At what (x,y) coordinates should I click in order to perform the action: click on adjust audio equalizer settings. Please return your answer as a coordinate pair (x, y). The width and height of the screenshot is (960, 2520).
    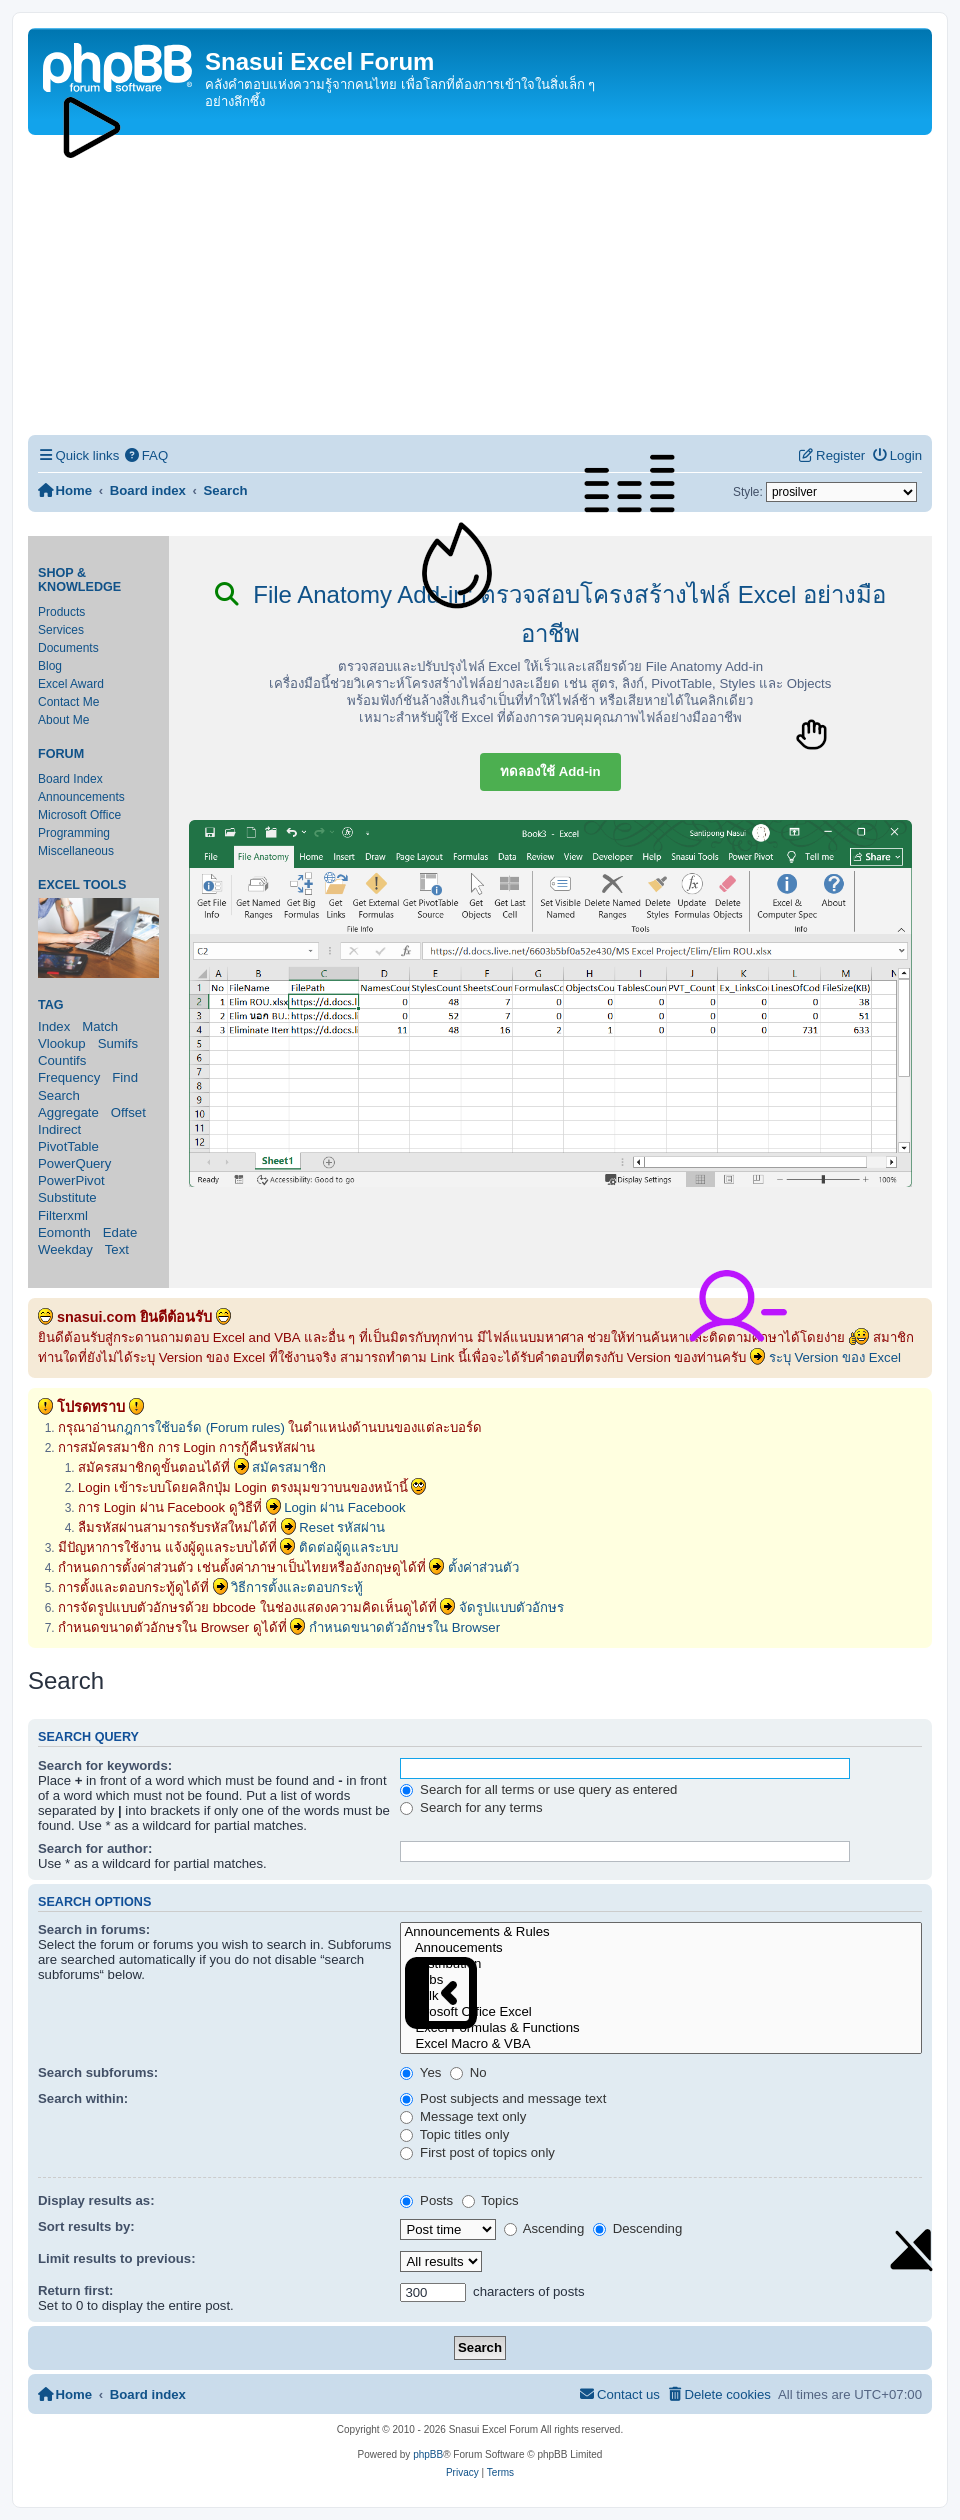
    Looking at the image, I should click on (629, 483).